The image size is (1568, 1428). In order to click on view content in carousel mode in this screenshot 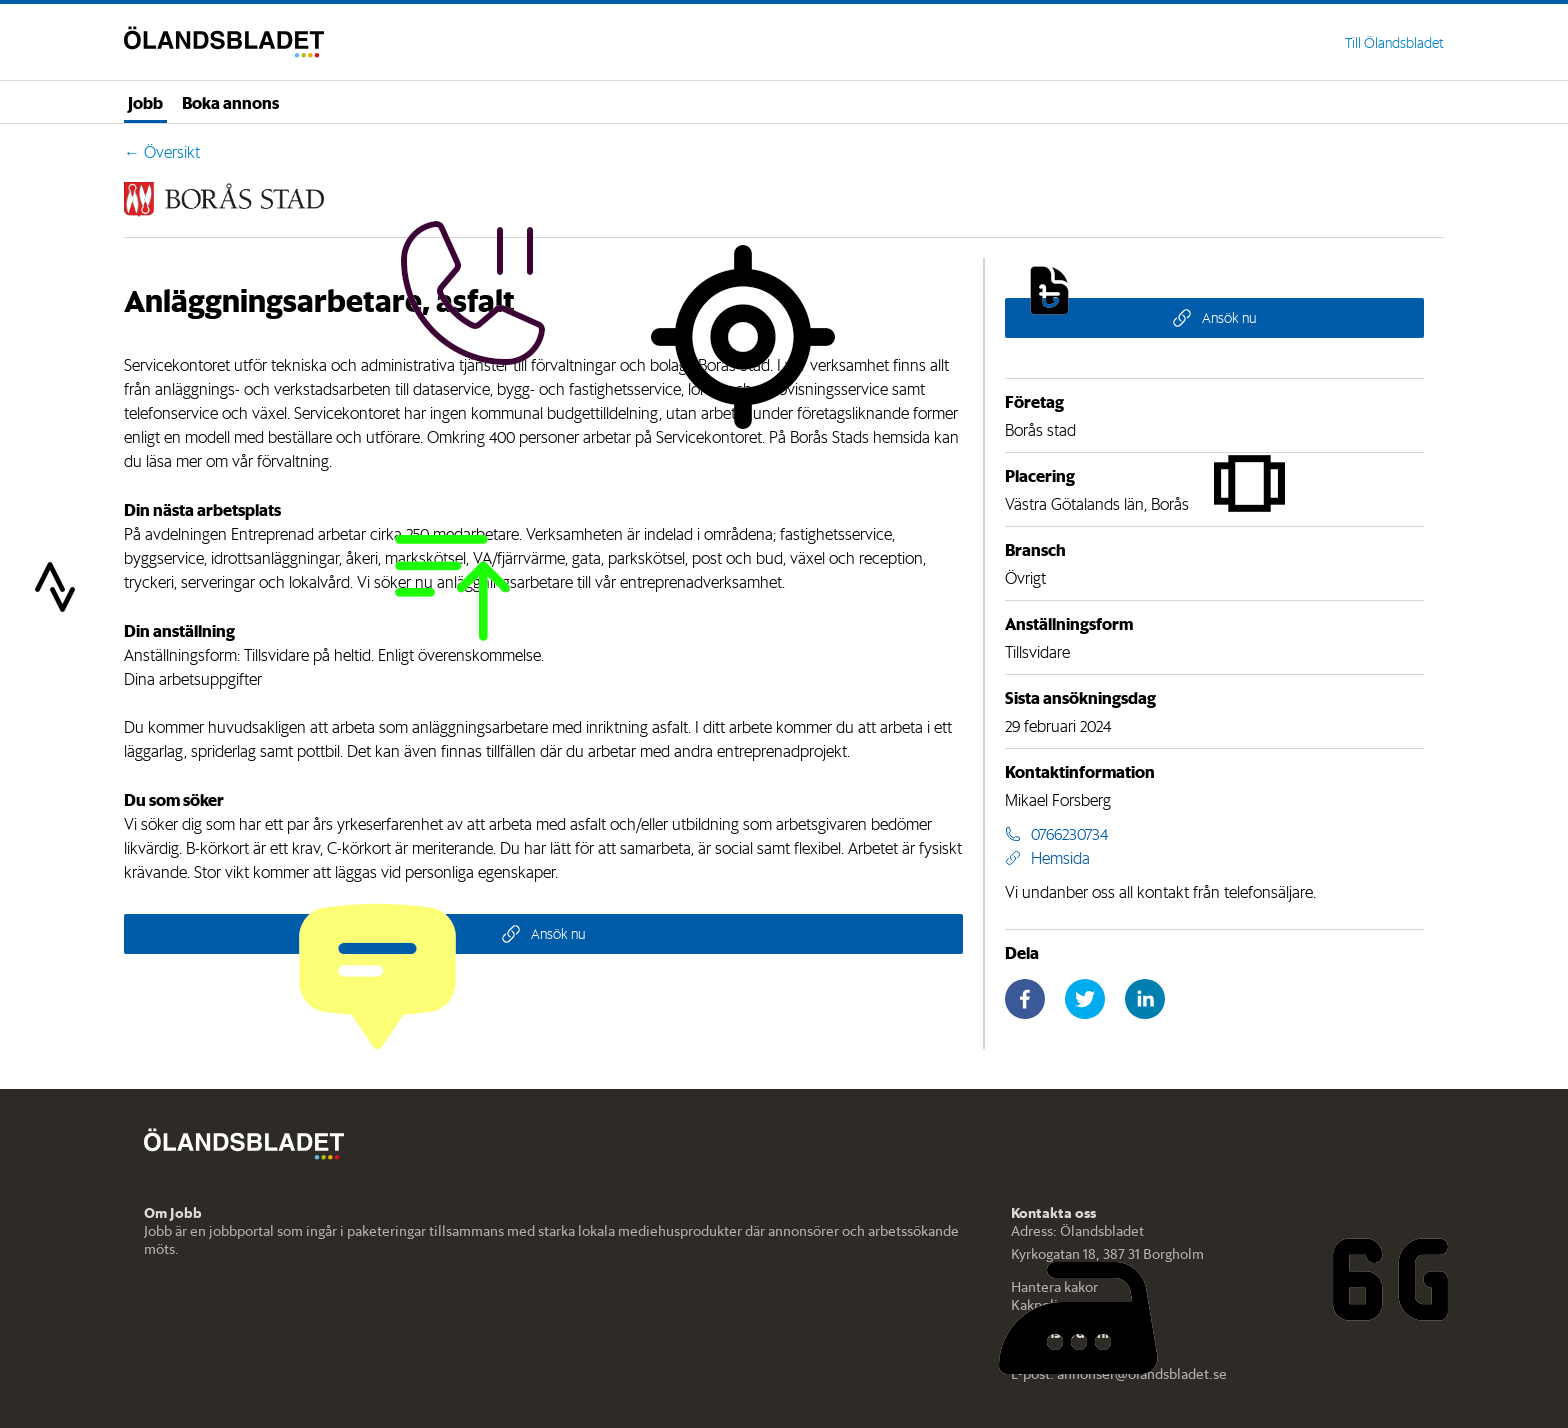, I will do `click(1249, 483)`.